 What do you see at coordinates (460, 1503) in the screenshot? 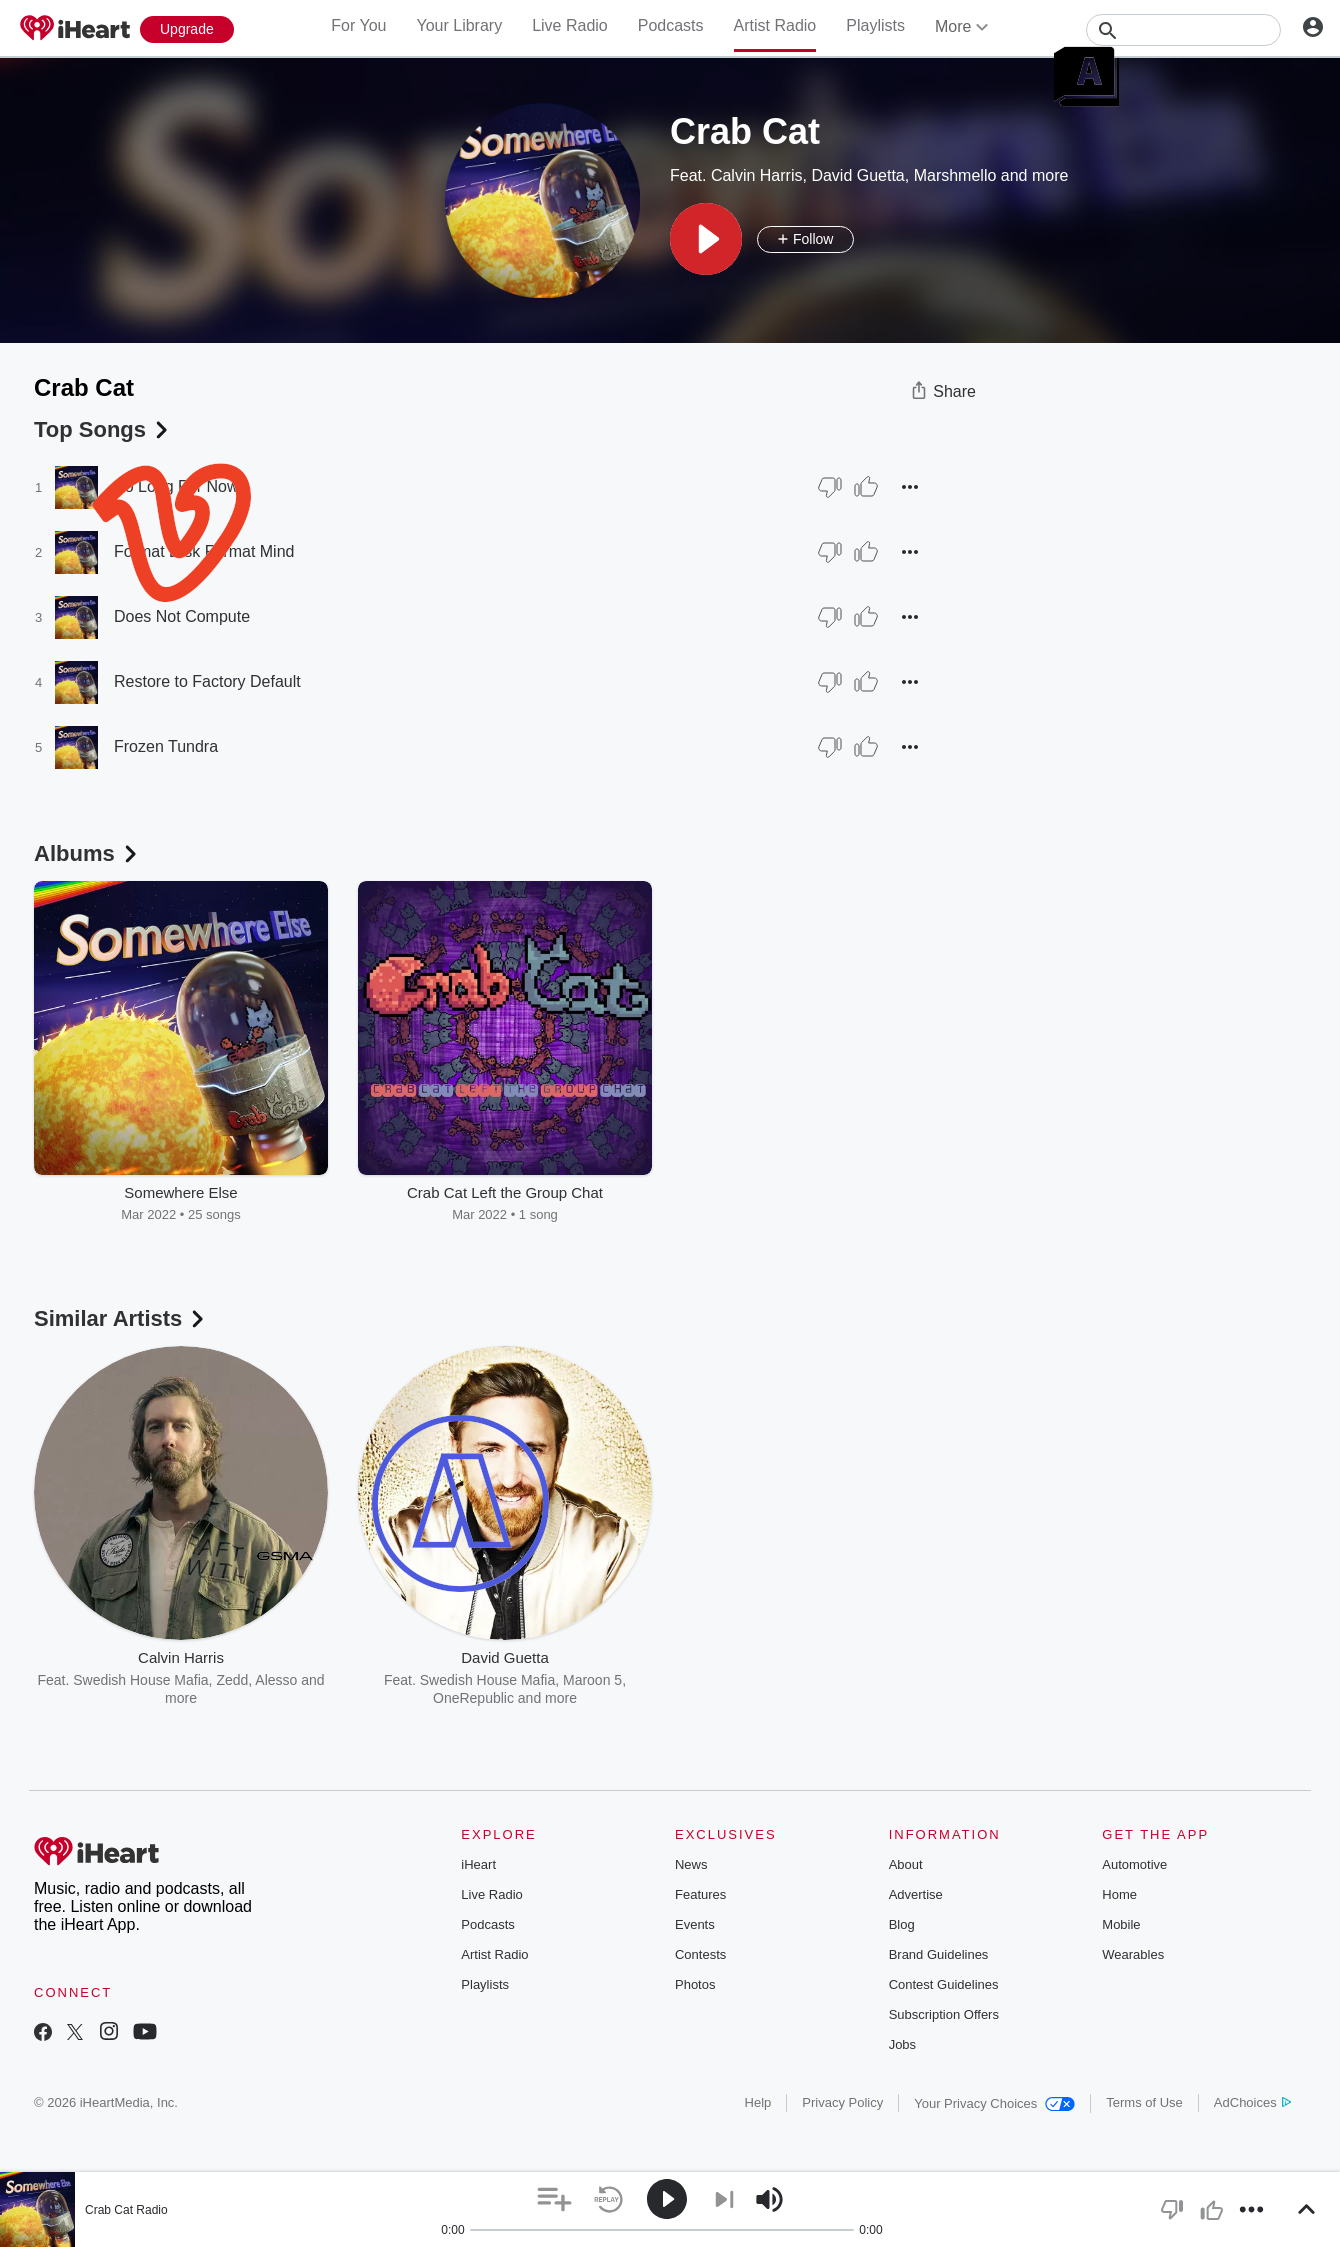
I see `open akiflow productivity app` at bounding box center [460, 1503].